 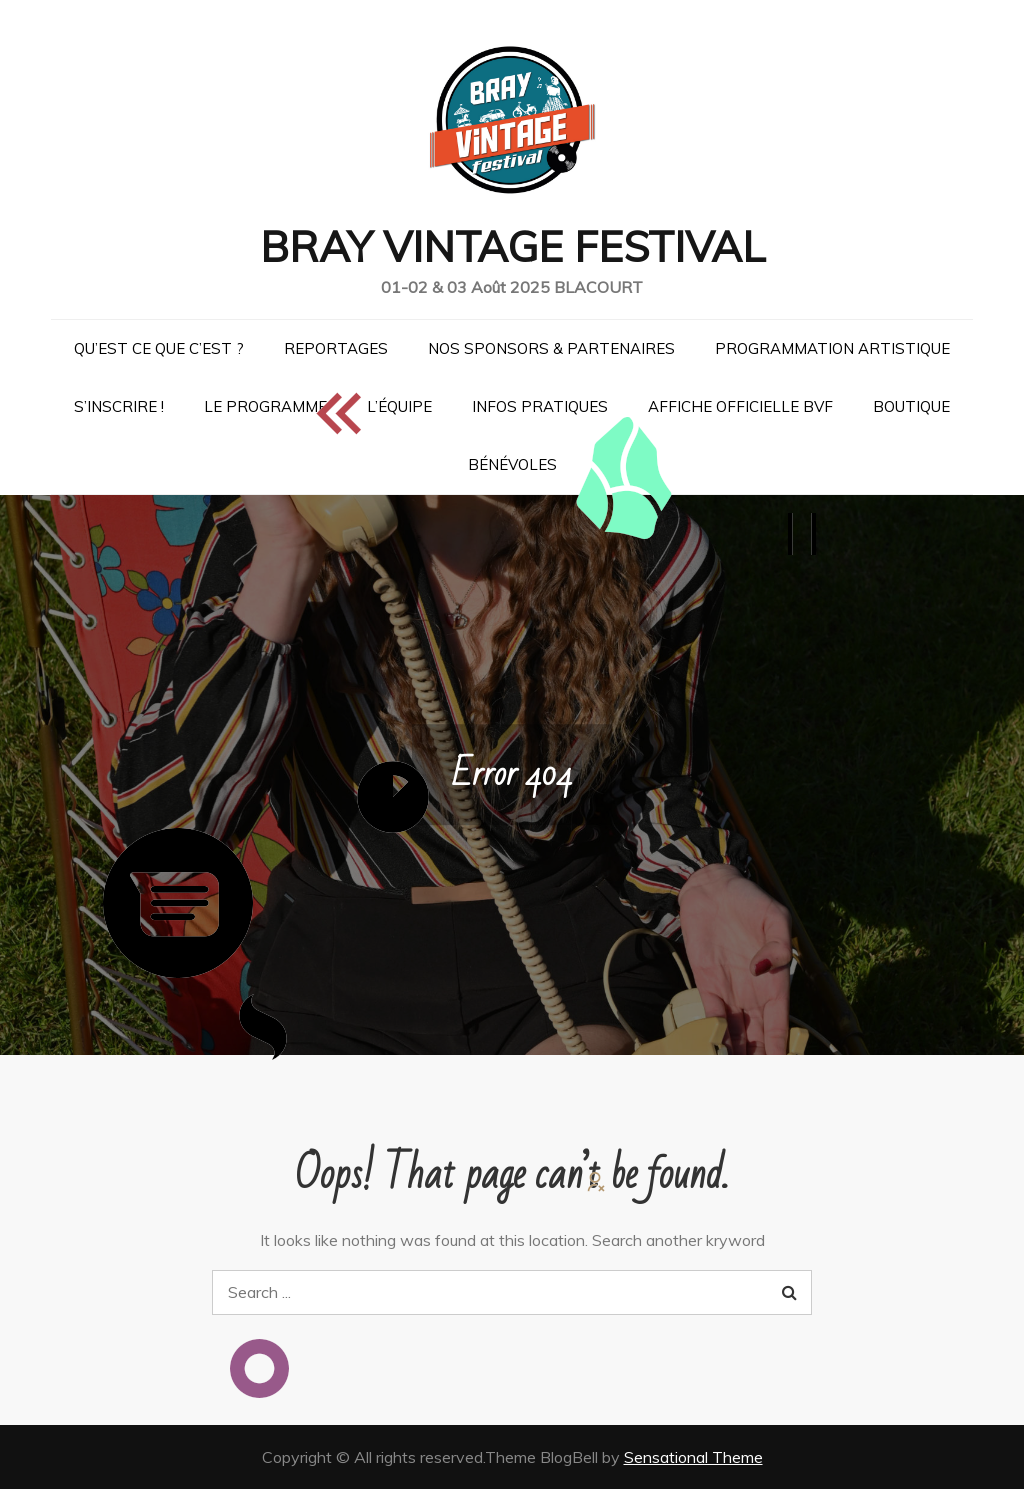 I want to click on go back to the previous section, so click(x=340, y=413).